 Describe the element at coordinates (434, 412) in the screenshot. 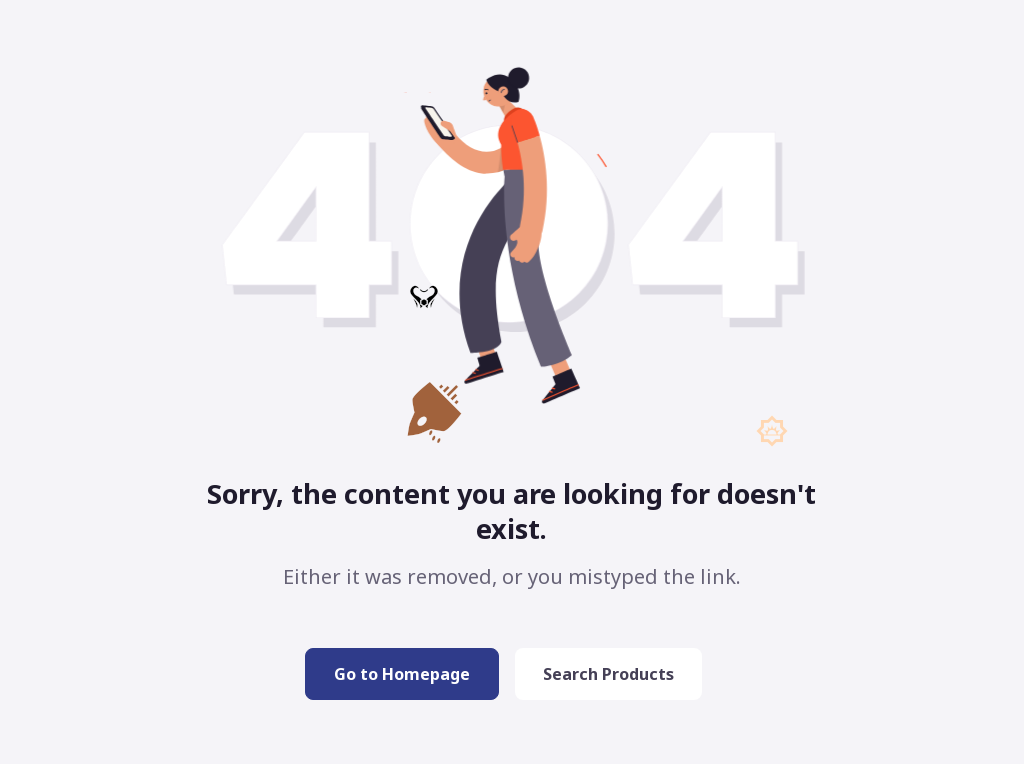

I see `launch bombing run or airstrike action` at that location.